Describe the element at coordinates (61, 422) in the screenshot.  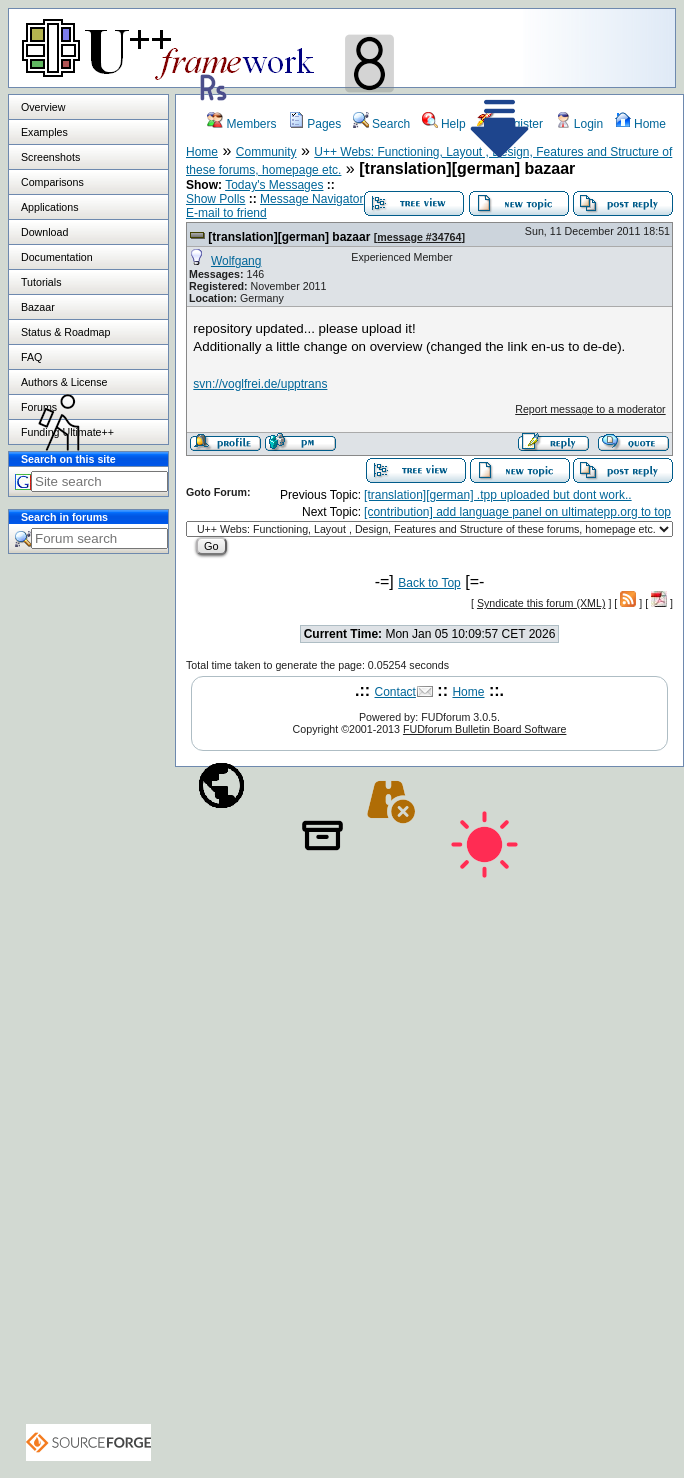
I see `access hiking trails or outdoor activities` at that location.